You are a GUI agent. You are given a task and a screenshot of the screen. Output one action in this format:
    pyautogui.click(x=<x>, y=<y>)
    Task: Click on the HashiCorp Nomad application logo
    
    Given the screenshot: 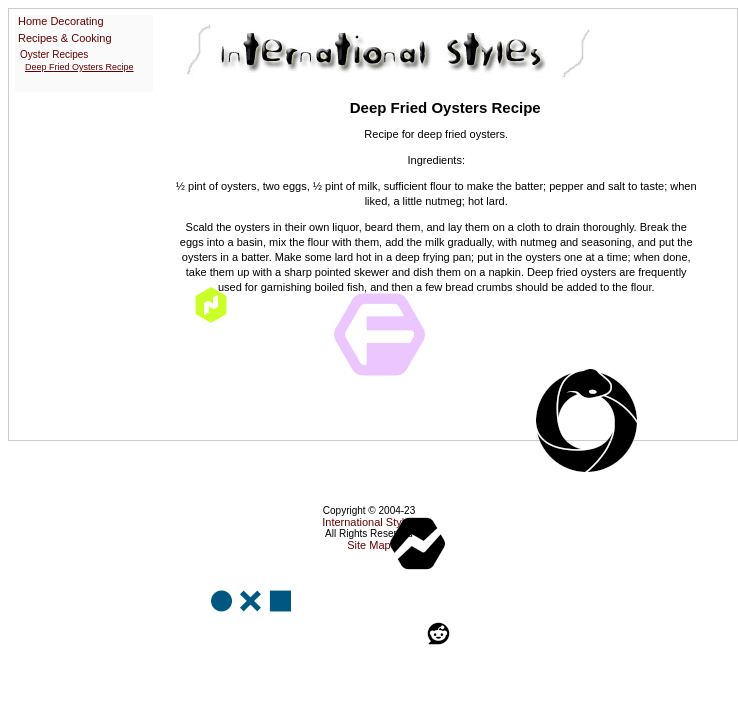 What is the action you would take?
    pyautogui.click(x=211, y=305)
    